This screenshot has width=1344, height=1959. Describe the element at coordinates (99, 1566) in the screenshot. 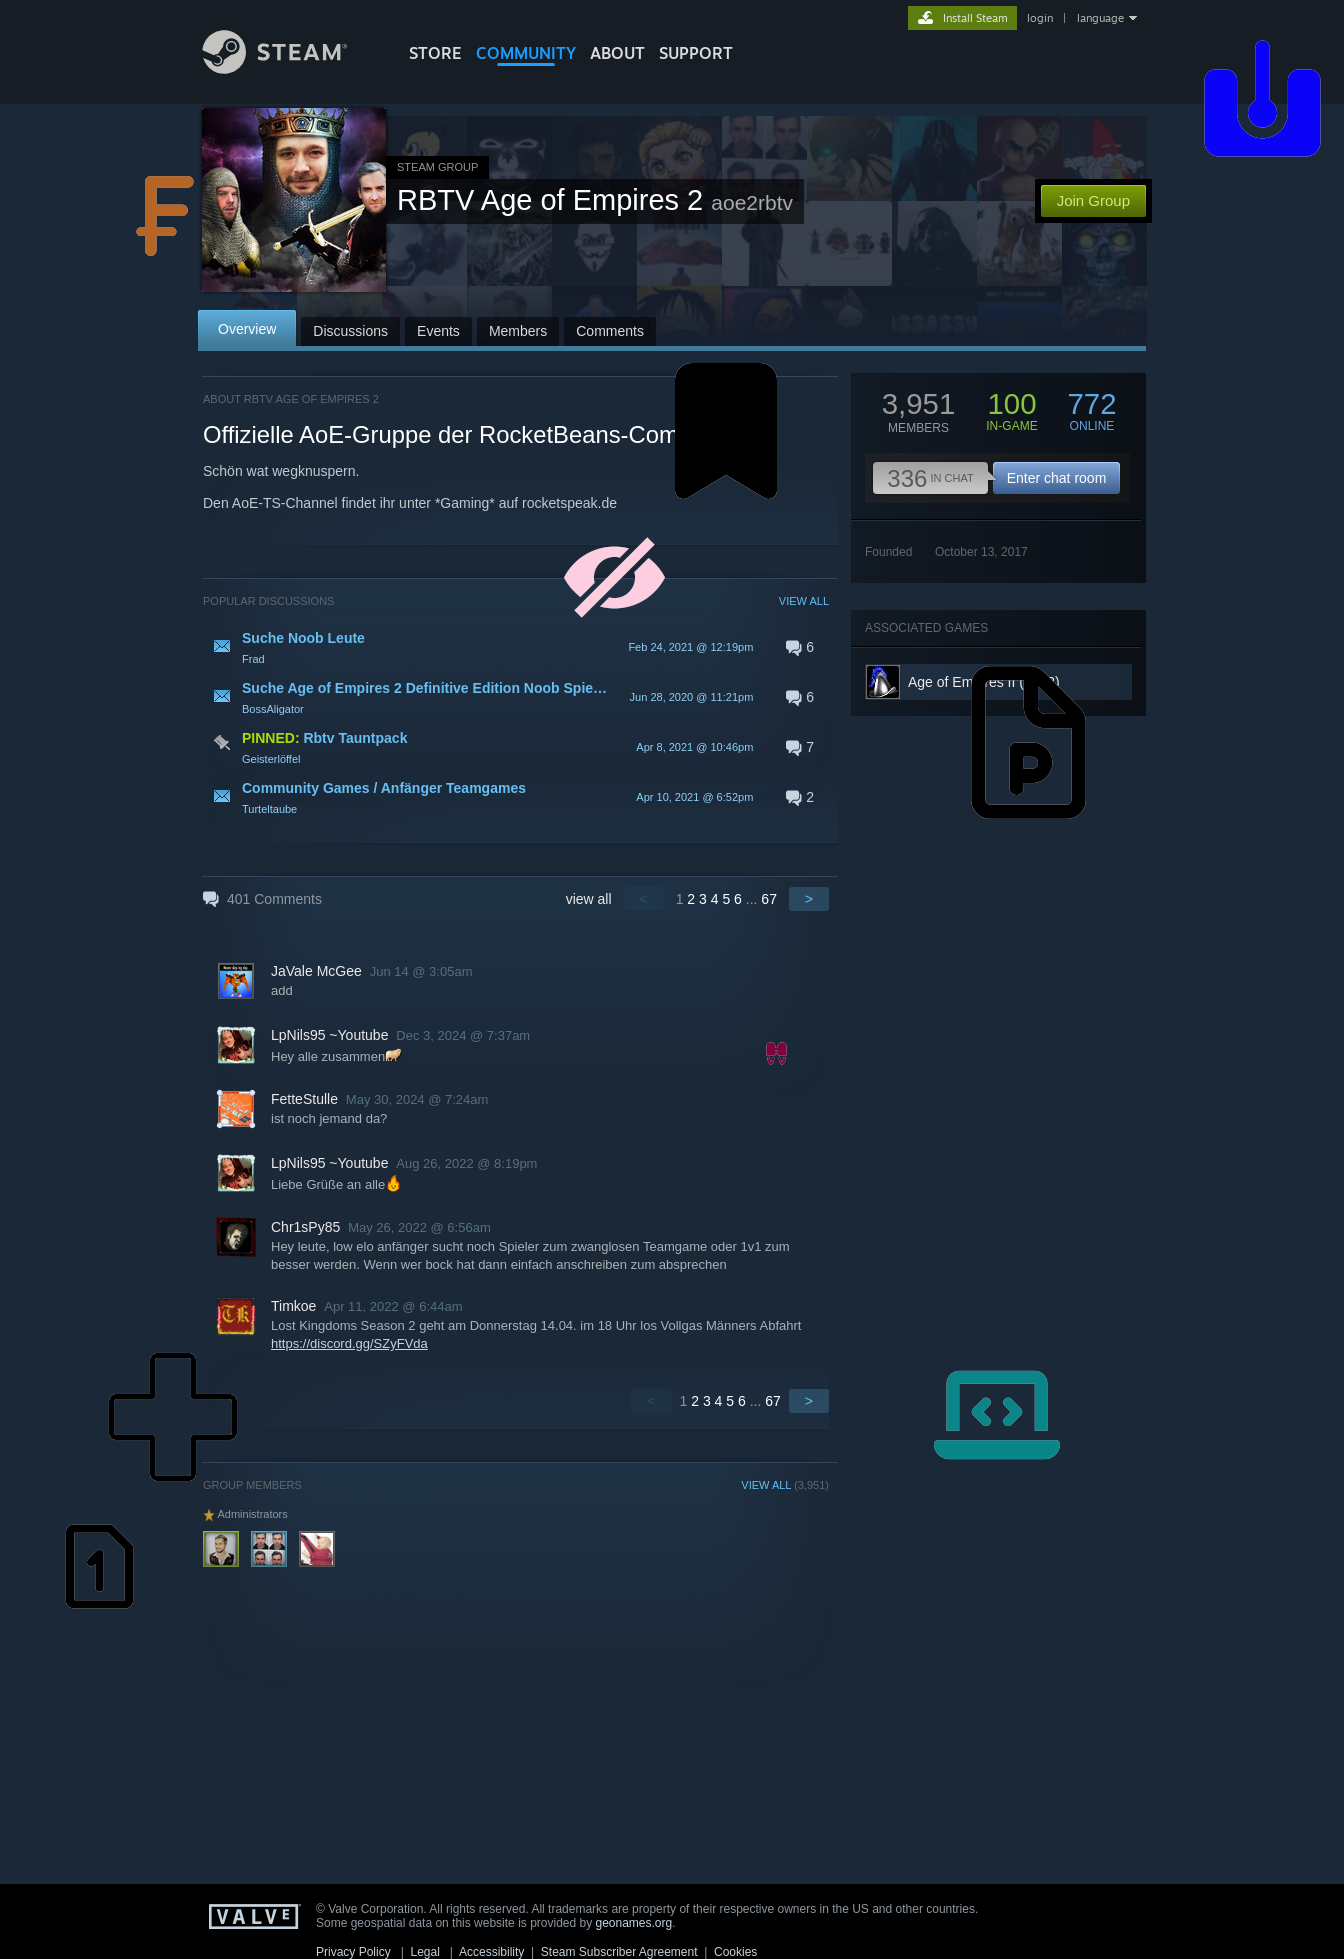

I see `sim card slot 1 indicator` at that location.